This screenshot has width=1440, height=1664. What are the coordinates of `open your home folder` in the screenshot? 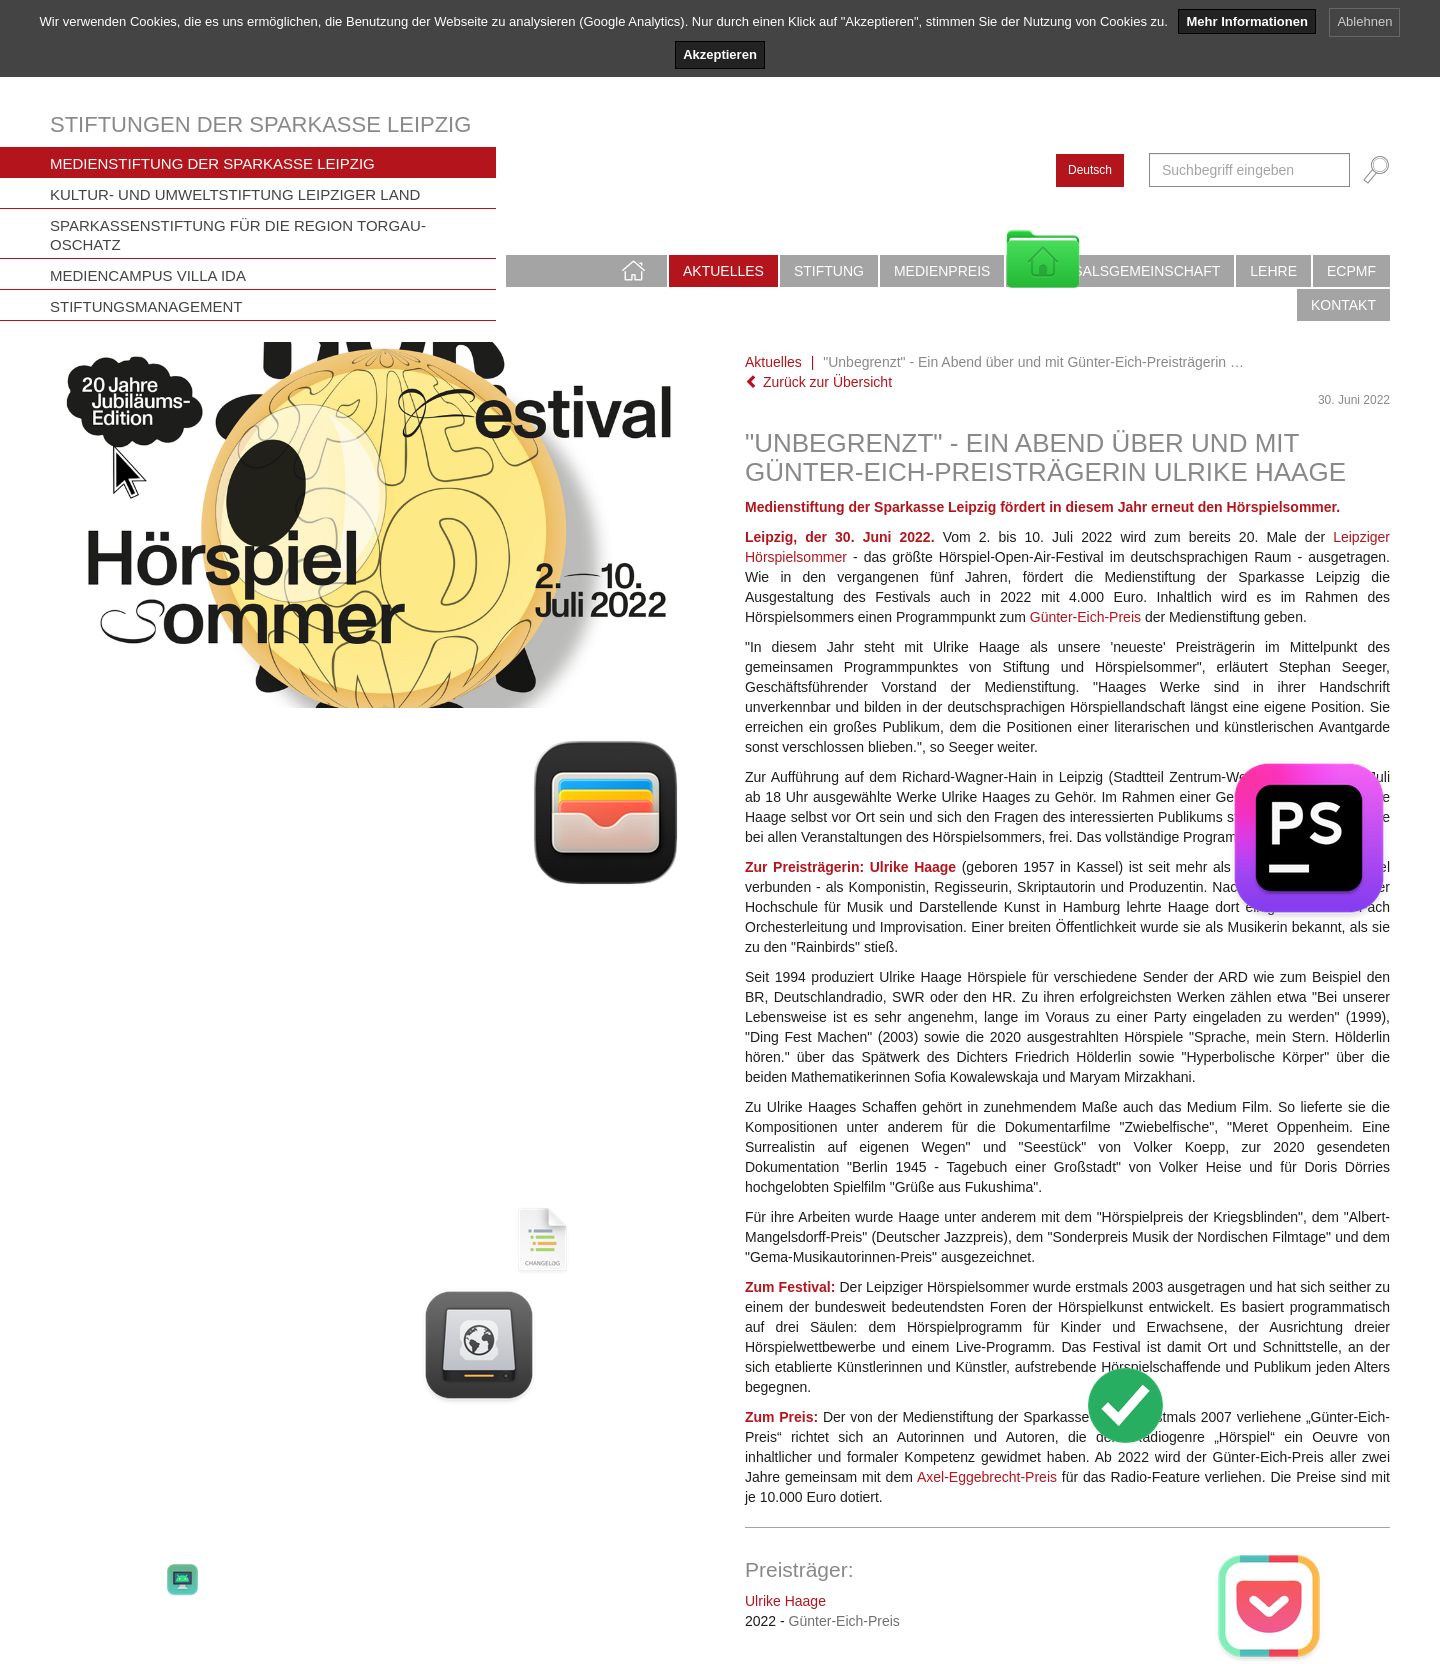 It's located at (1043, 259).